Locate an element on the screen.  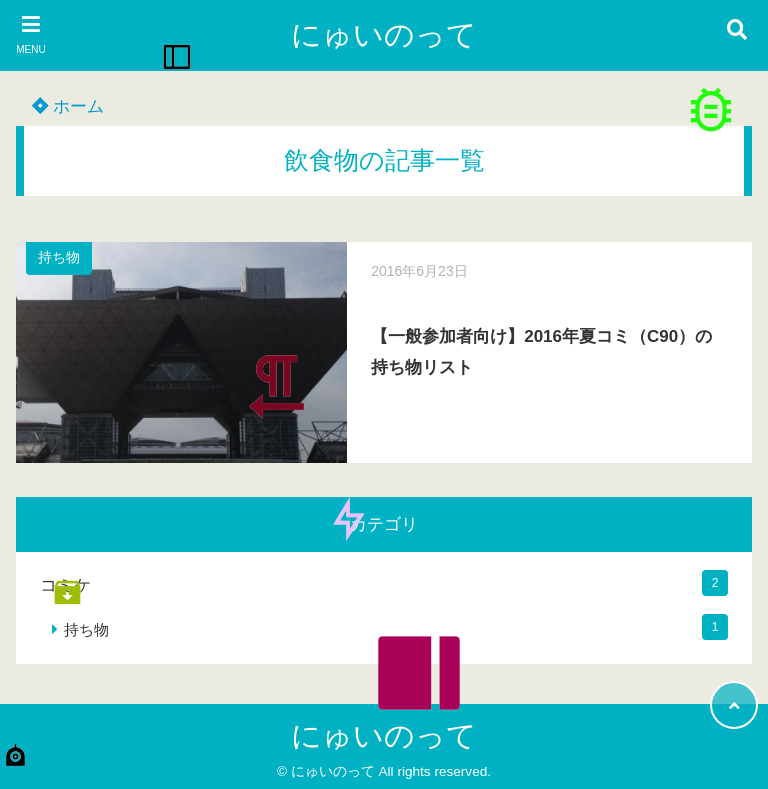
switch to right sidebar layout is located at coordinates (419, 673).